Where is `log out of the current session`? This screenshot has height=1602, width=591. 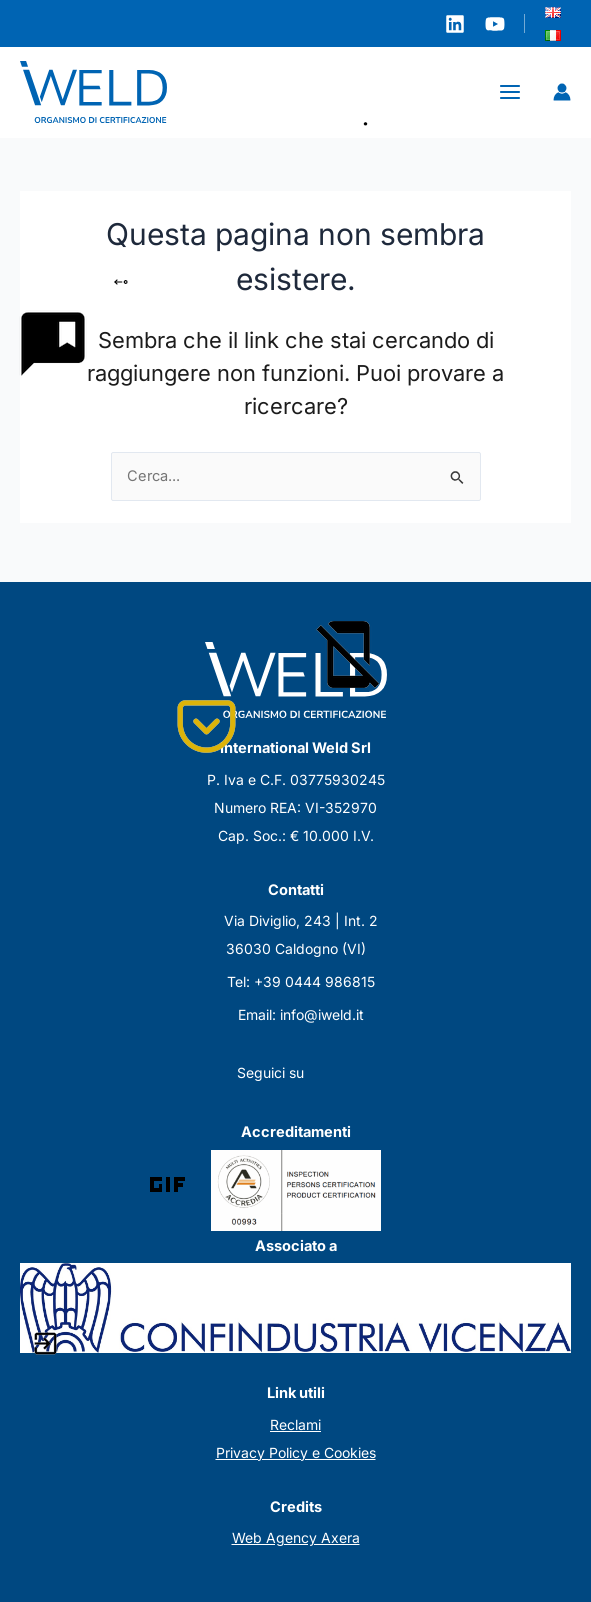 log out of the current session is located at coordinates (45, 1343).